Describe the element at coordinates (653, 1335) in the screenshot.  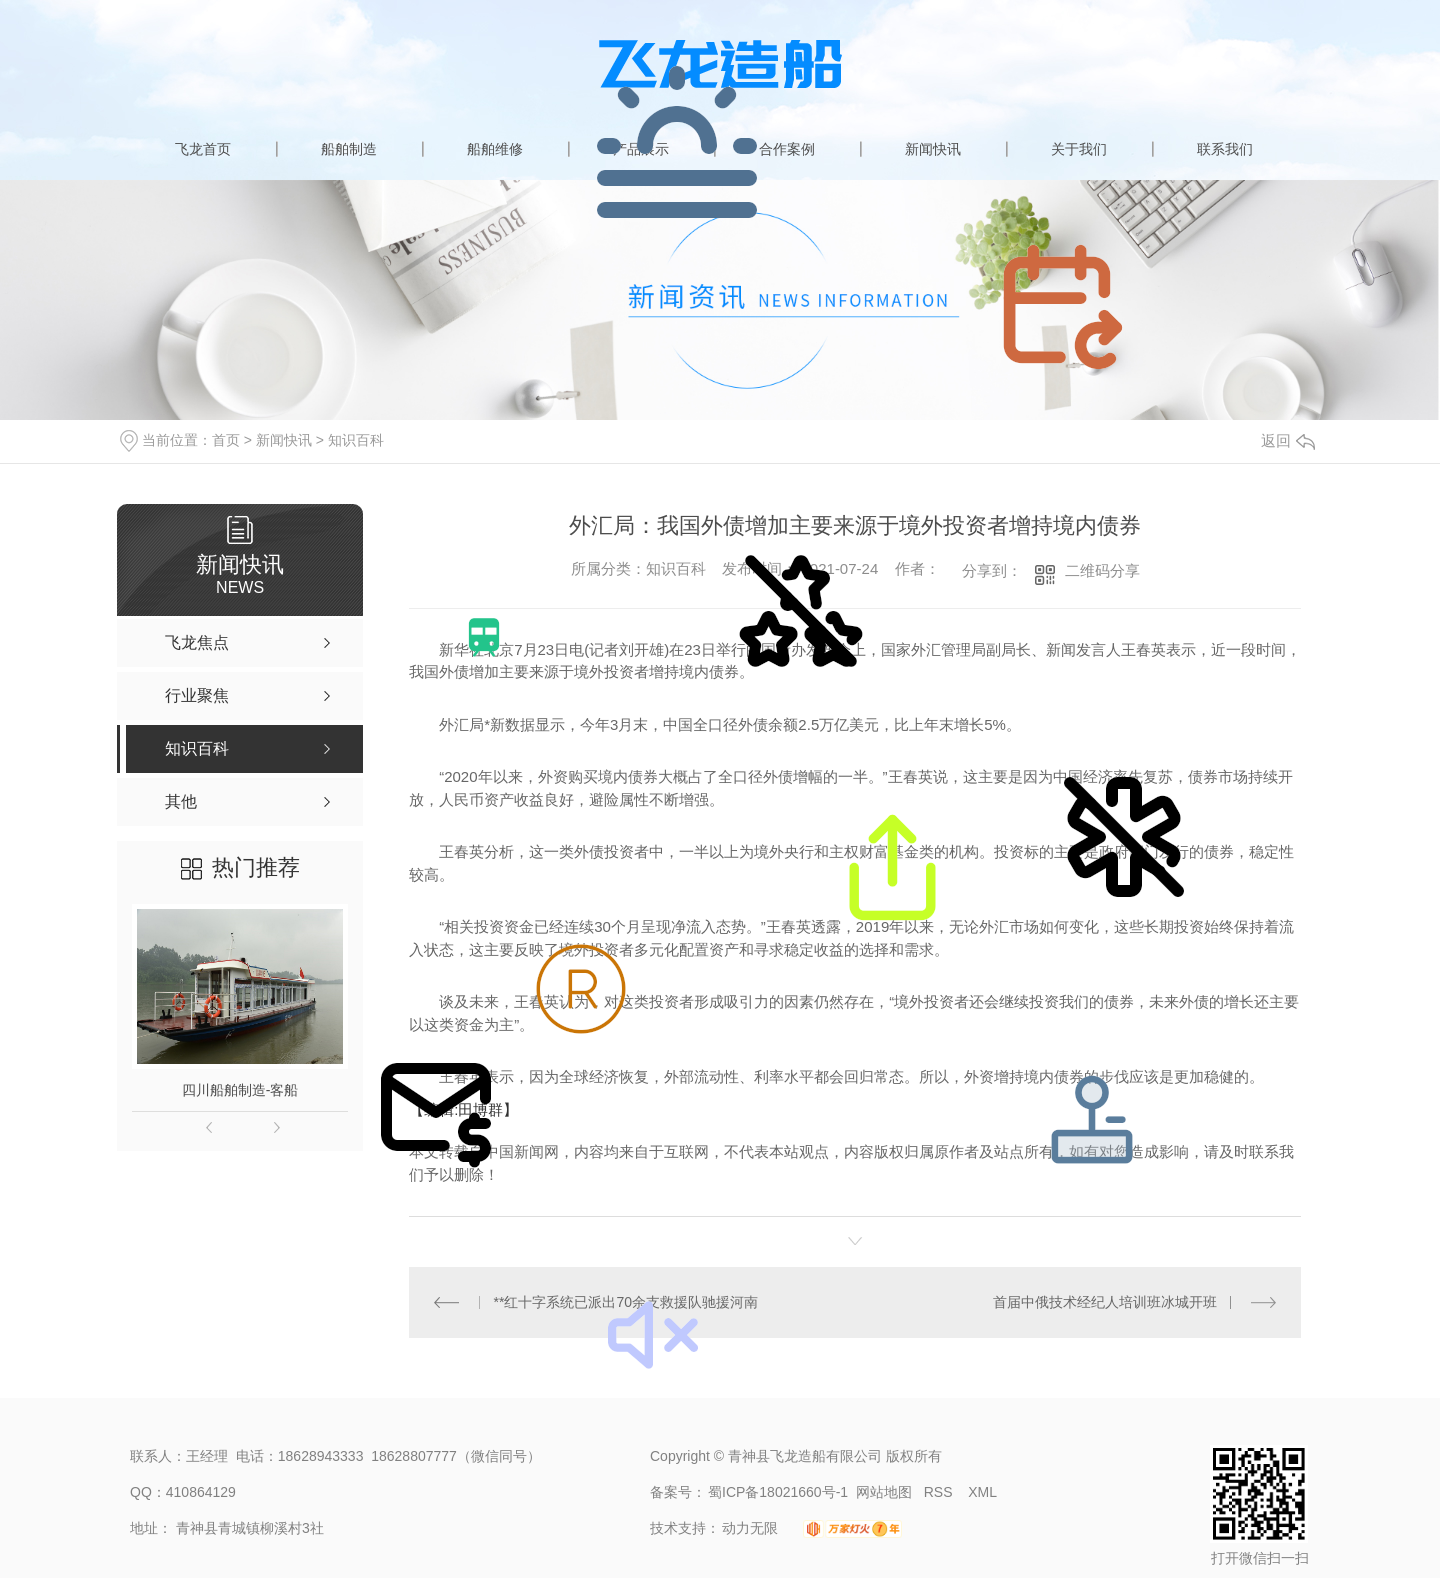
I see `mute audio or sound` at that location.